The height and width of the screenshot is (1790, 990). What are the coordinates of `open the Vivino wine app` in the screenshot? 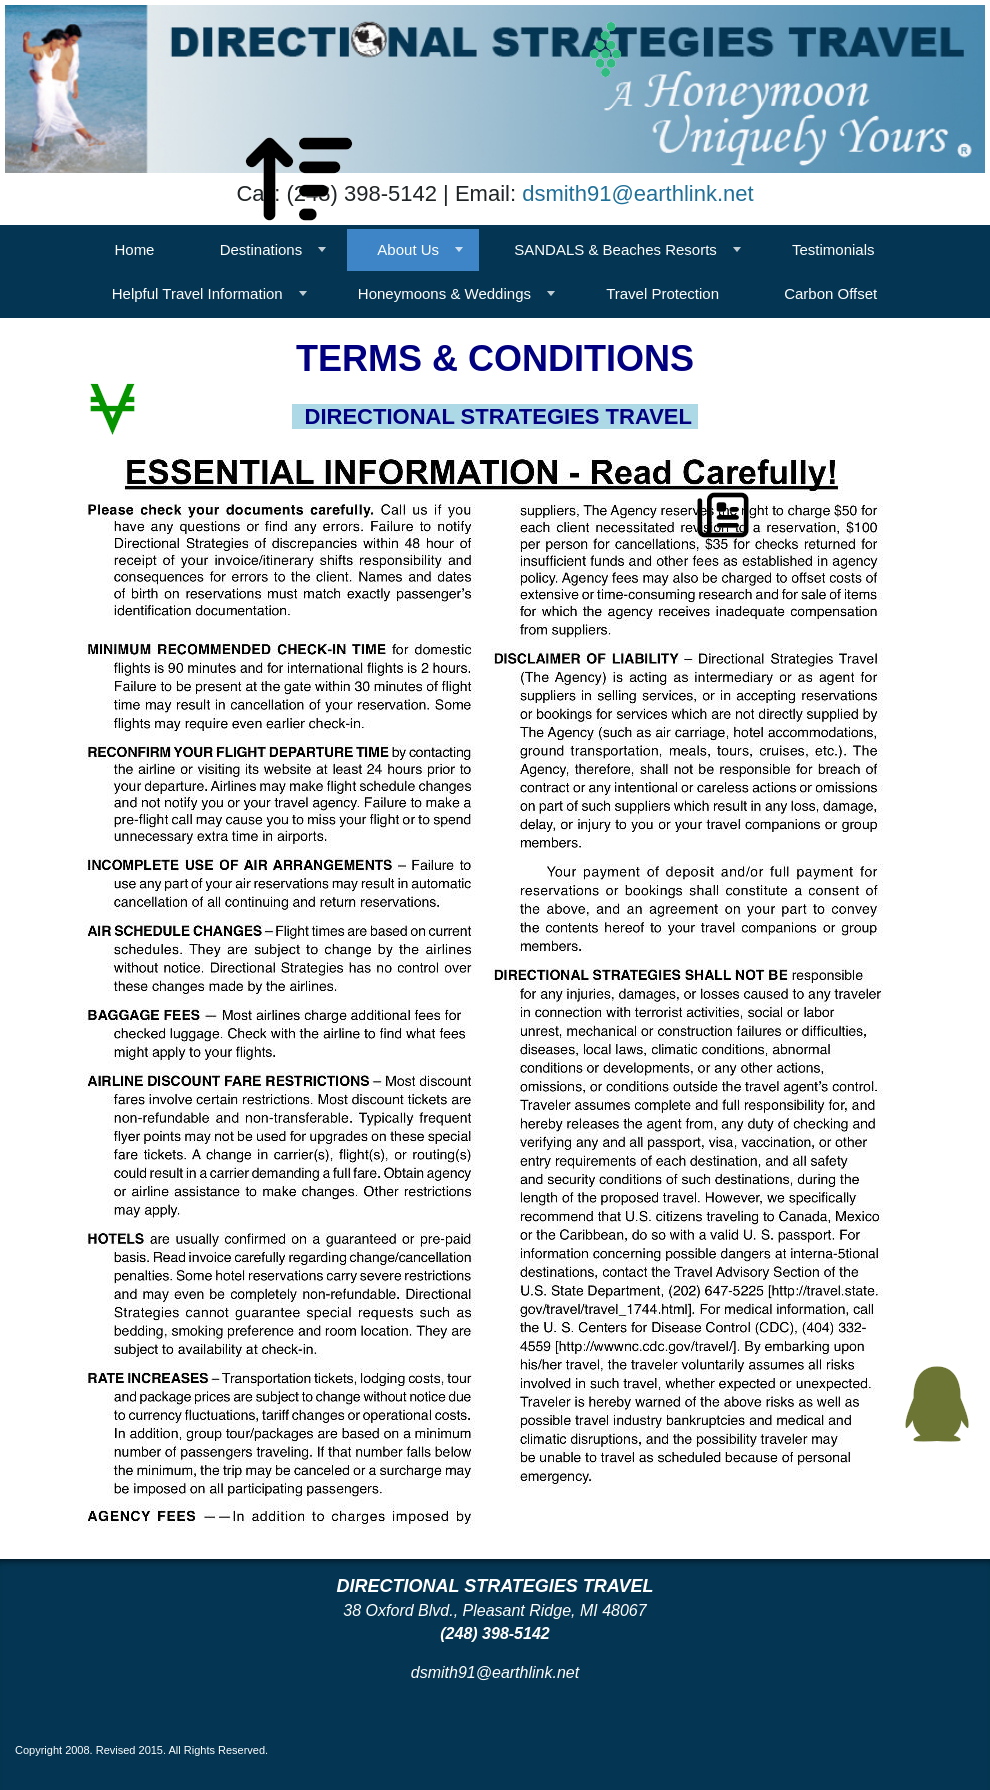 It's located at (605, 49).